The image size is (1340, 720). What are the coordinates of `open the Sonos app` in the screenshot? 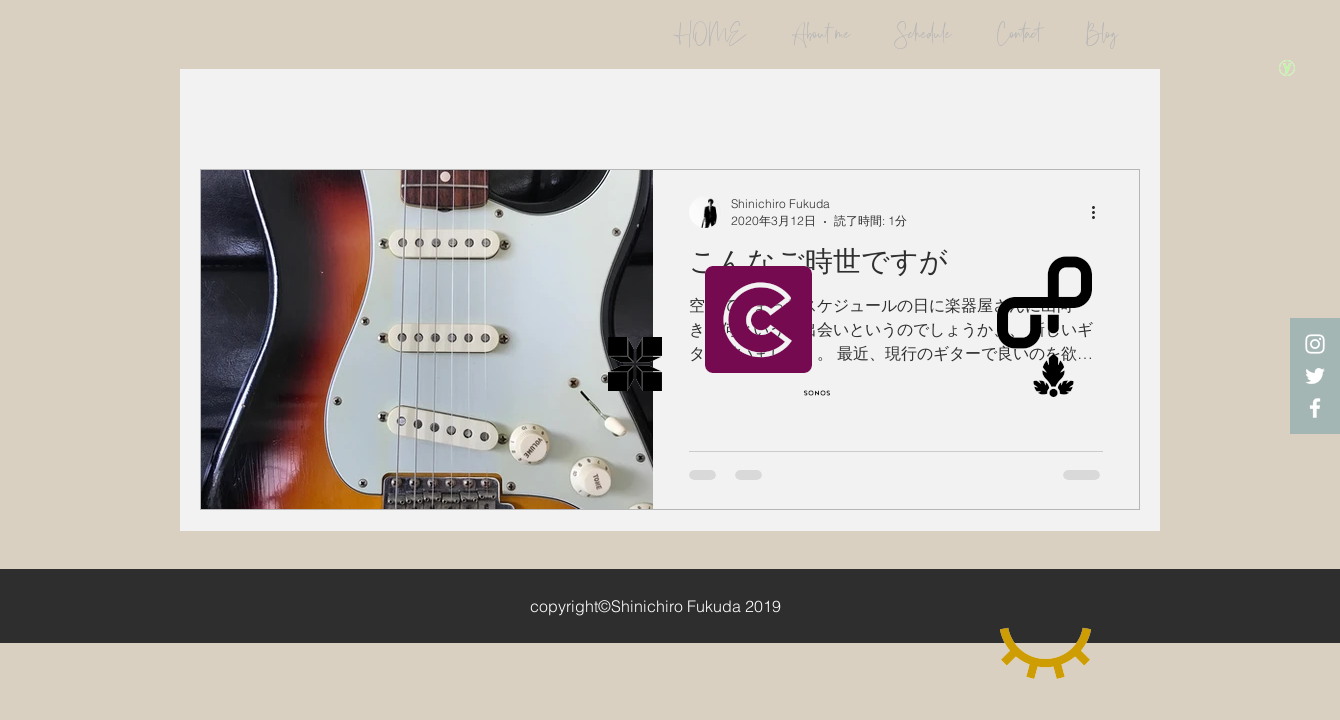 It's located at (817, 393).